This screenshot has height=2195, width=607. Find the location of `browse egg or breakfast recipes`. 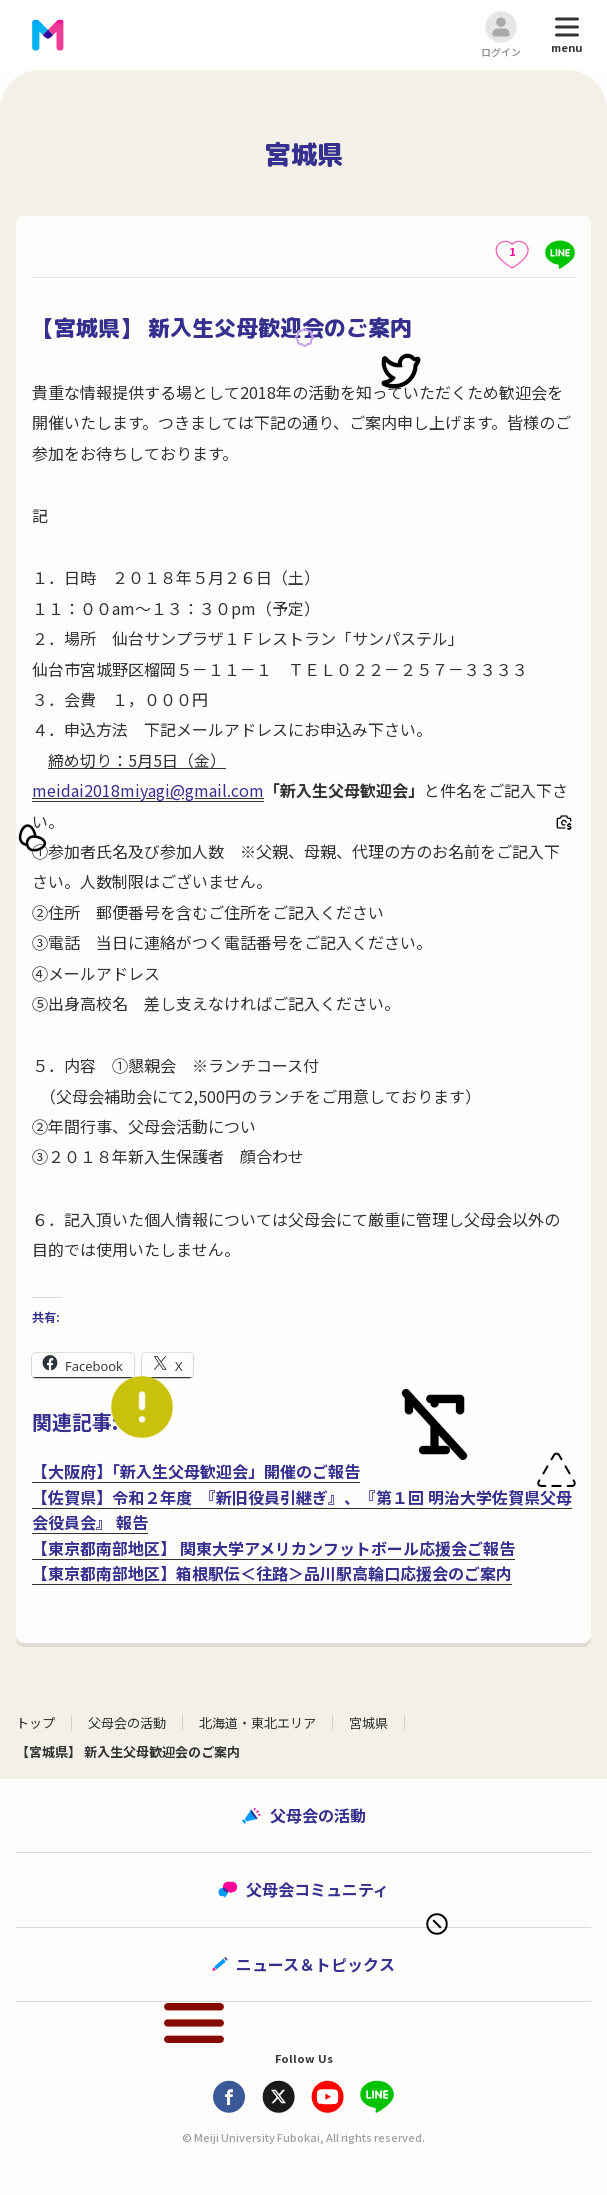

browse egg or breakfast recipes is located at coordinates (32, 836).